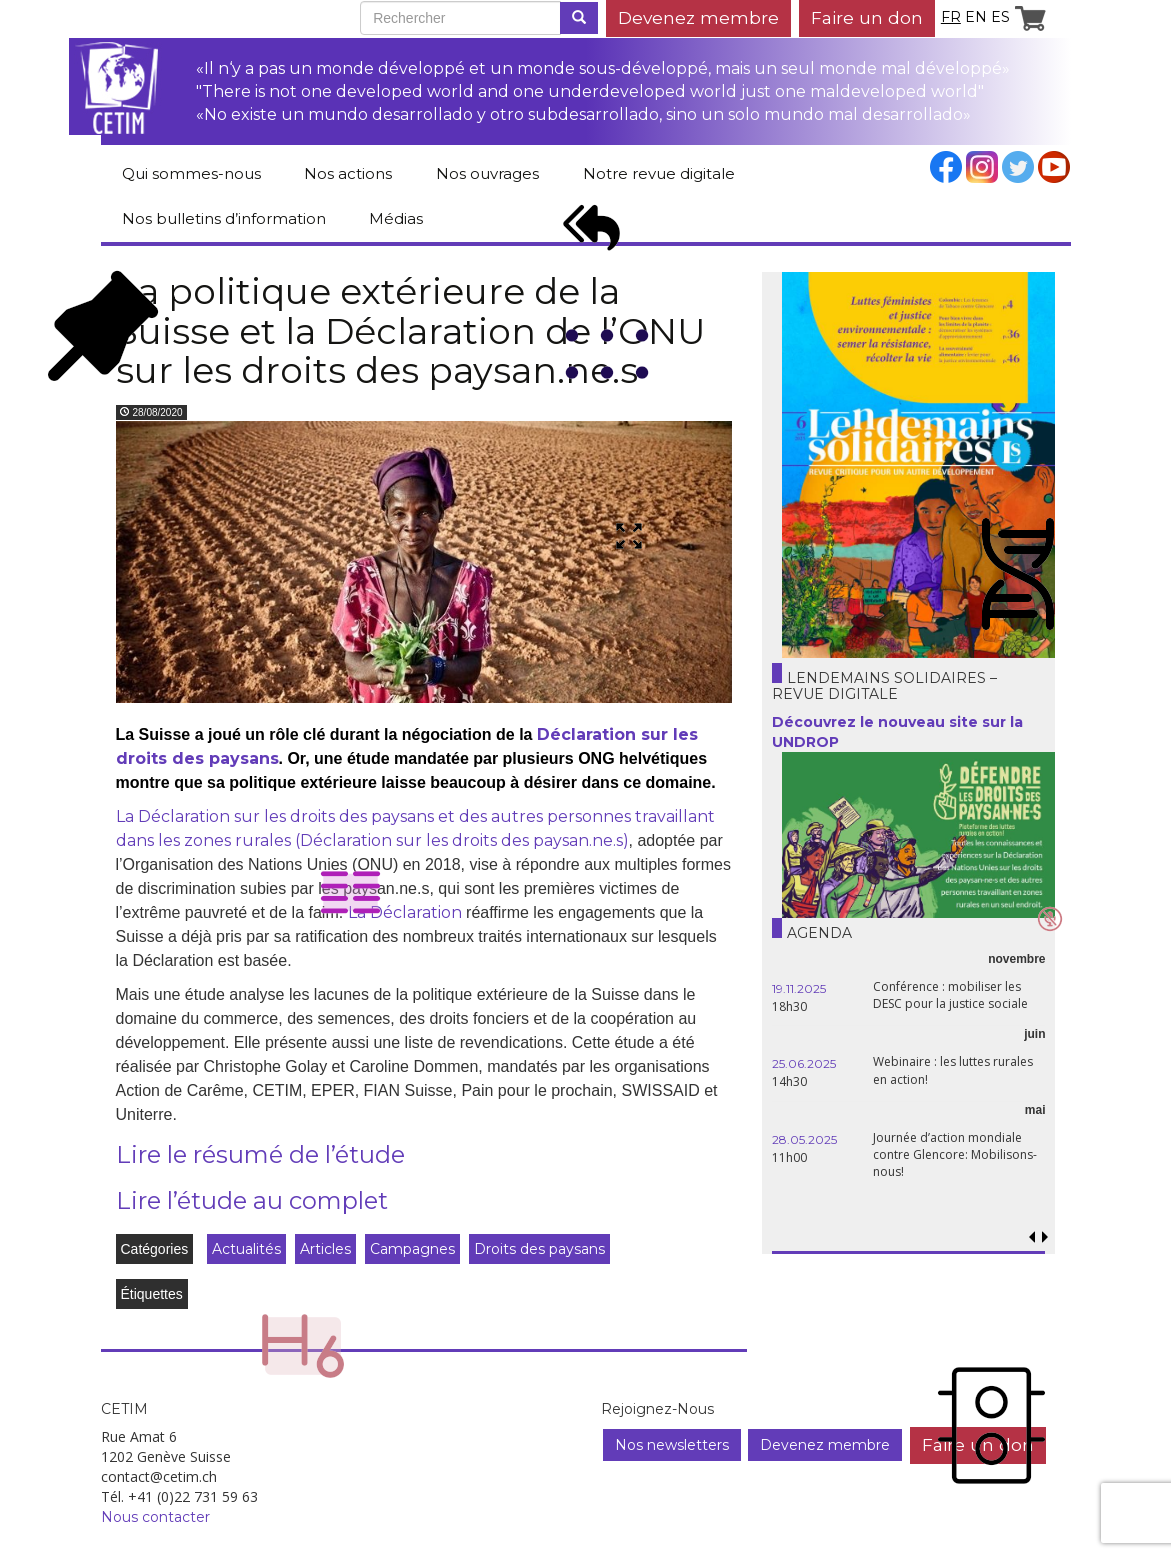 The image size is (1171, 1557). I want to click on expand to full screen mode, so click(629, 536).